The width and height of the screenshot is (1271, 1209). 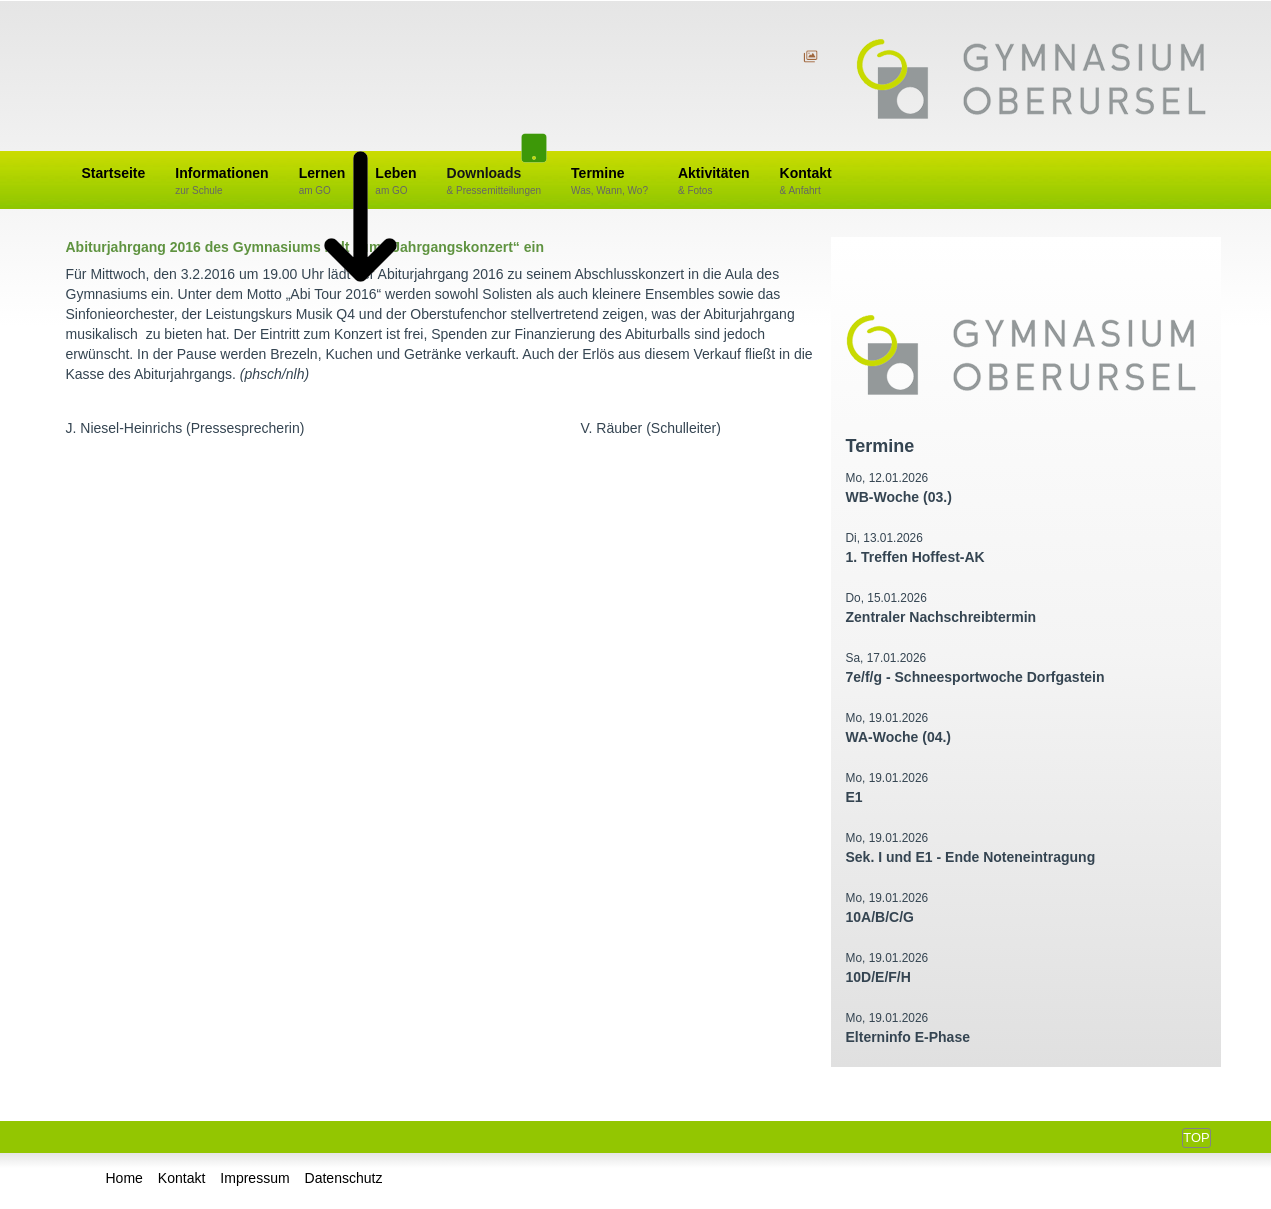 I want to click on scroll down or view more content, so click(x=360, y=216).